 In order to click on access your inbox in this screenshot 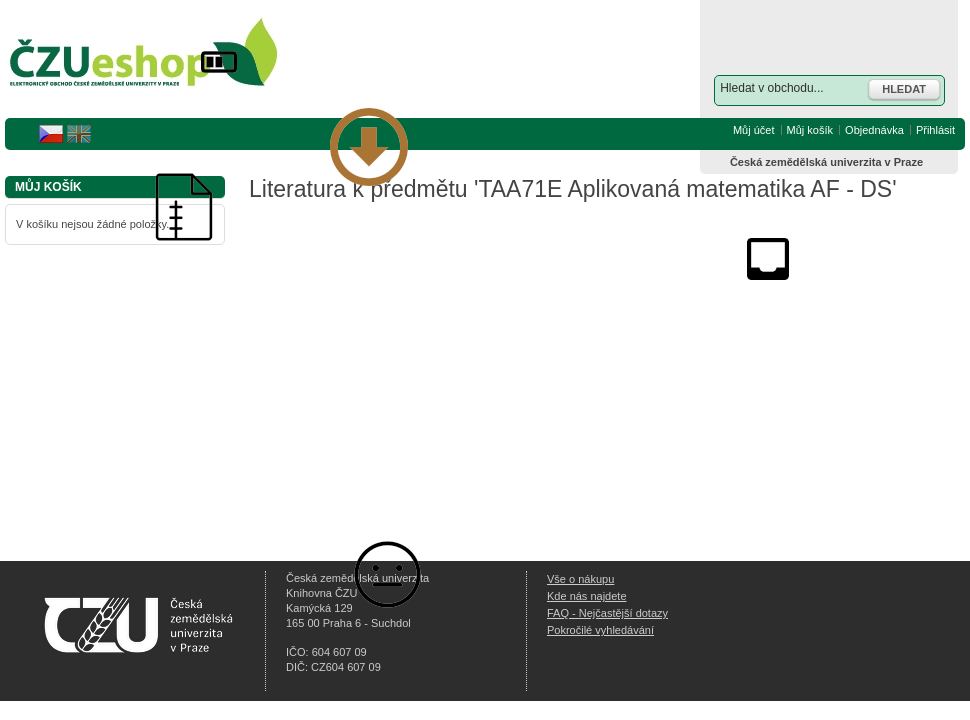, I will do `click(768, 259)`.